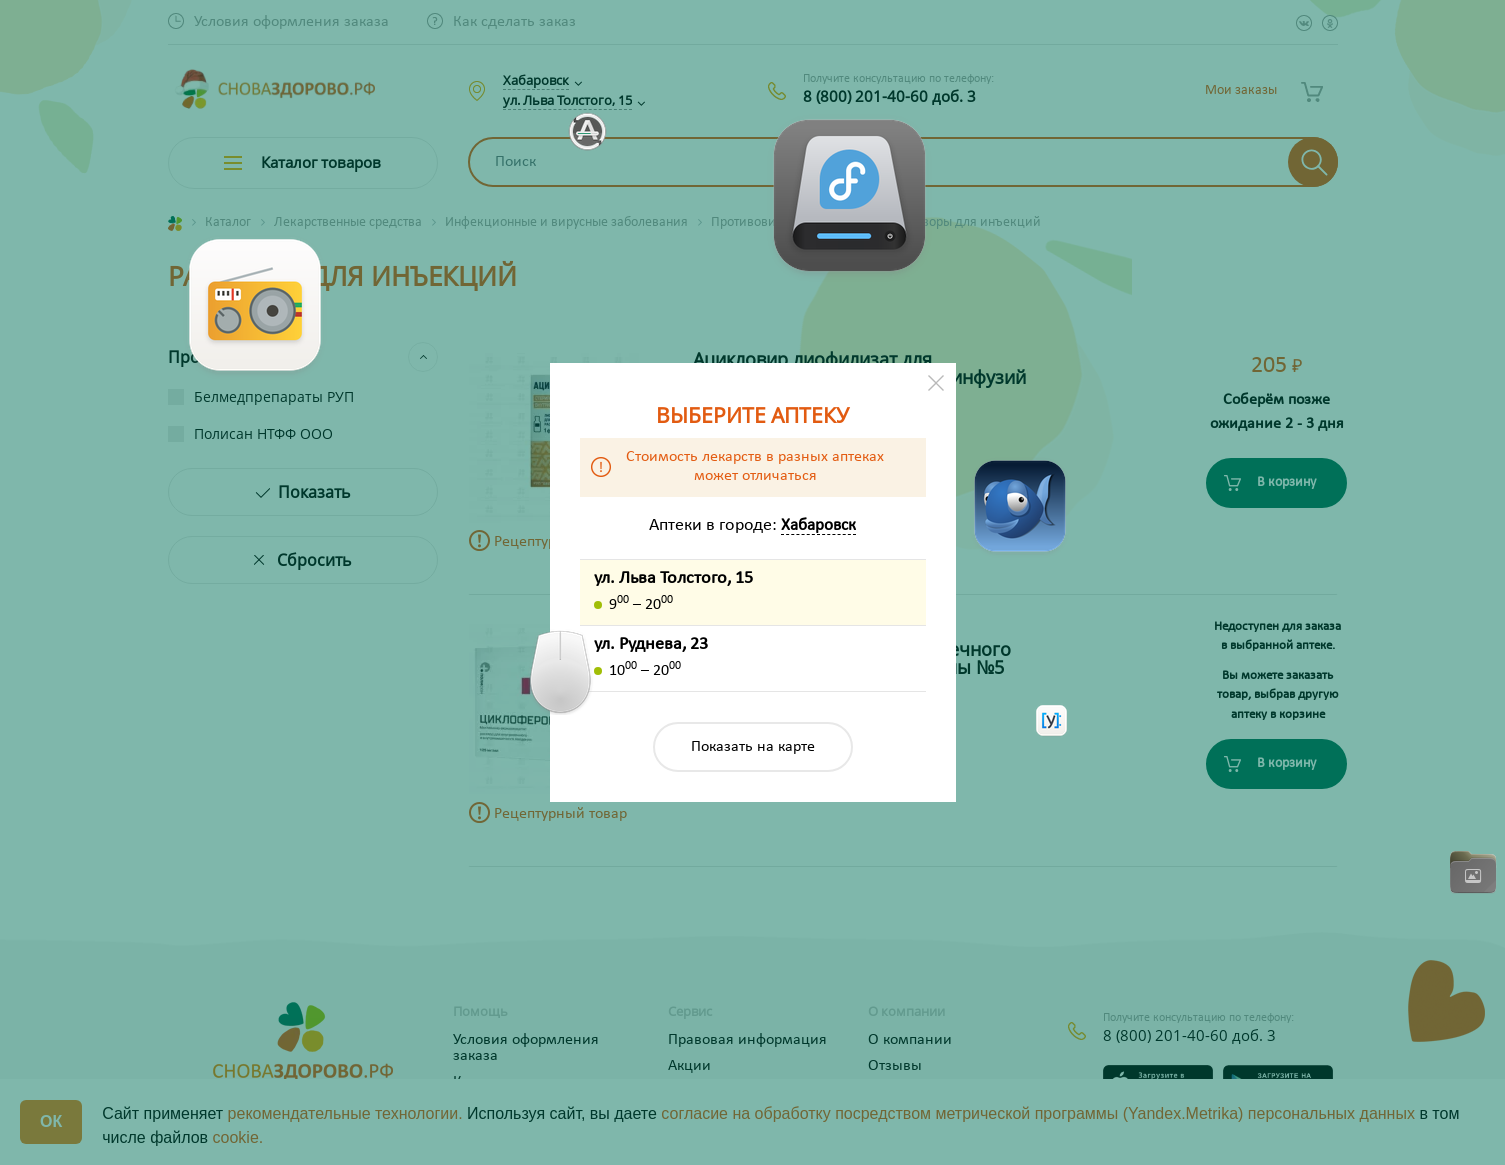 Image resolution: width=1505 pixels, height=1165 pixels. What do you see at coordinates (255, 305) in the screenshot?
I see `open goodvibes internet radio app` at bounding box center [255, 305].